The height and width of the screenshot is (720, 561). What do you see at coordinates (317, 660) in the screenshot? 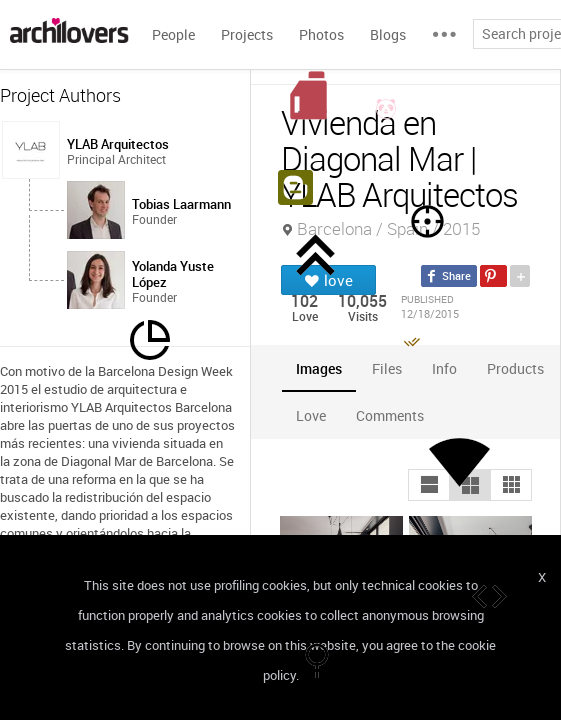
I see `indicates female or women's category` at bounding box center [317, 660].